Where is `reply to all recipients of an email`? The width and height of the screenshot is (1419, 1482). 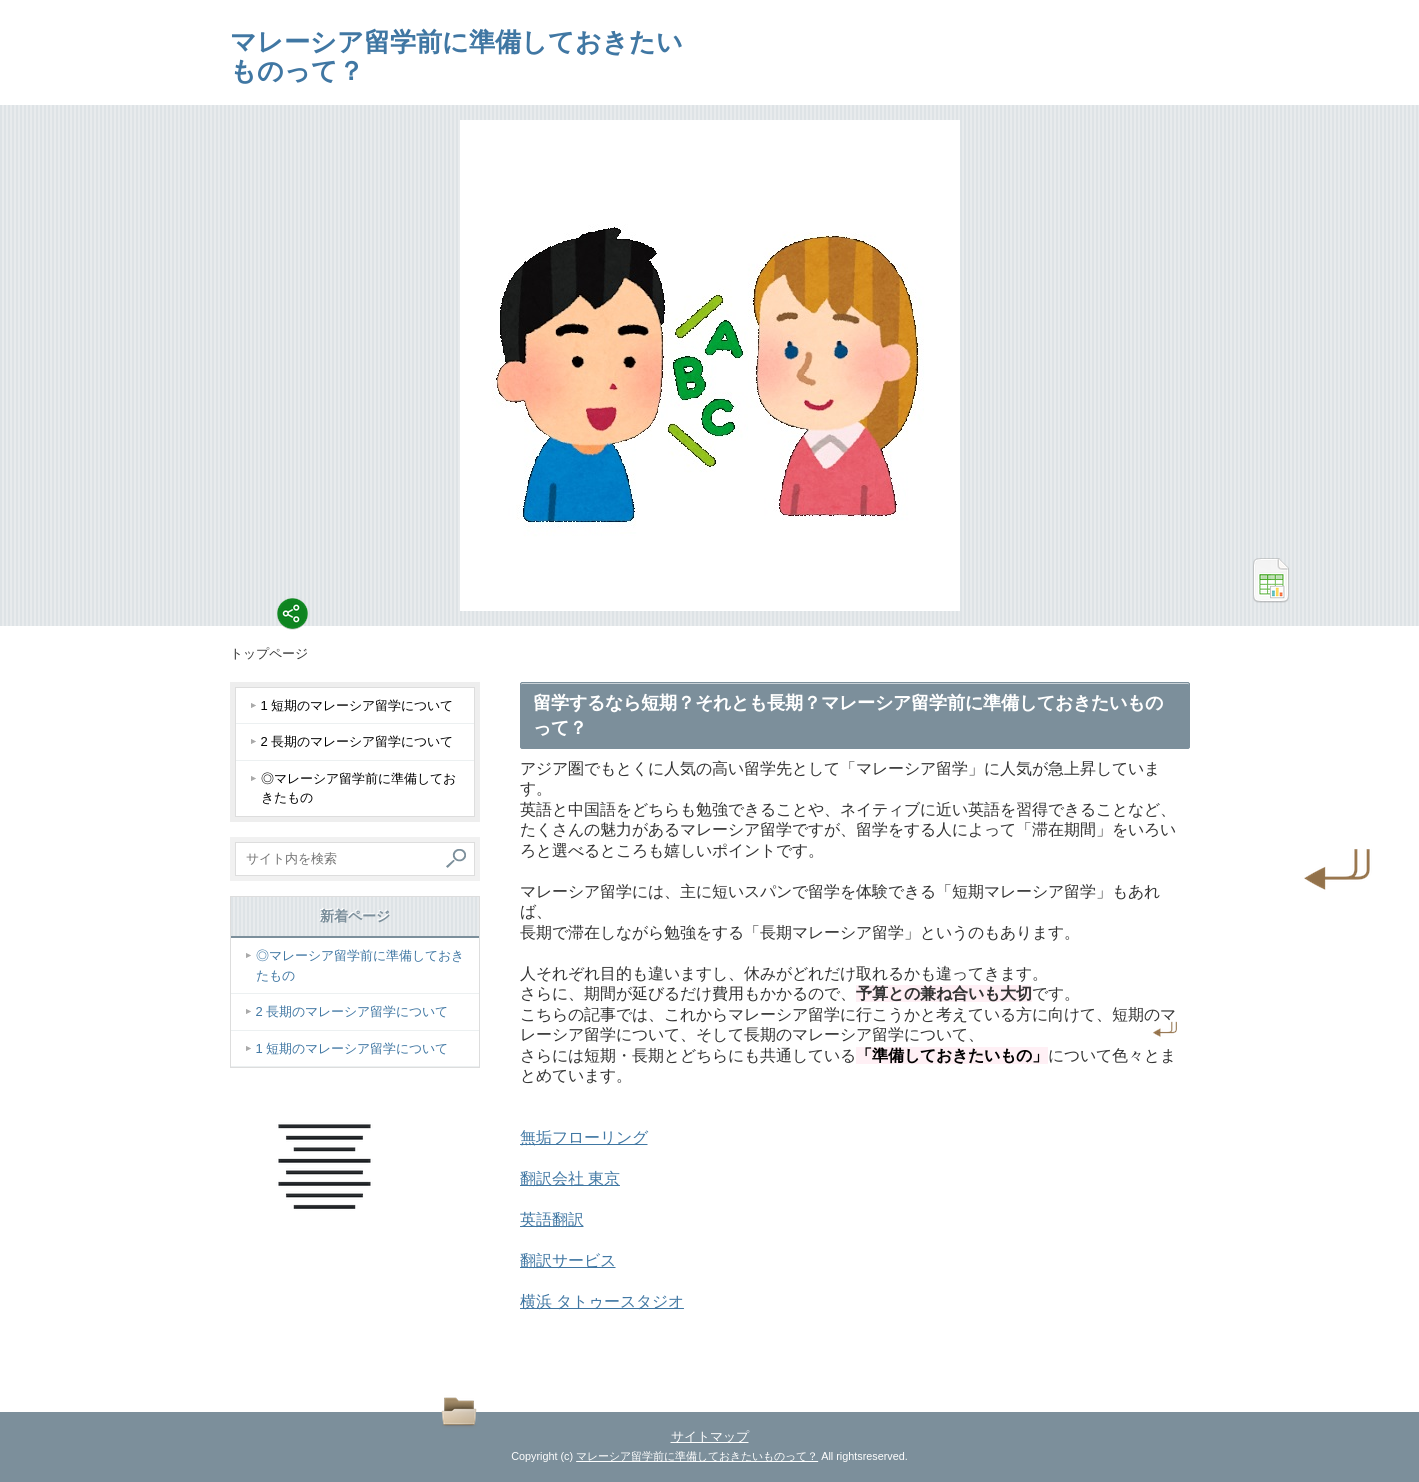
reply to all recipients of an email is located at coordinates (1164, 1027).